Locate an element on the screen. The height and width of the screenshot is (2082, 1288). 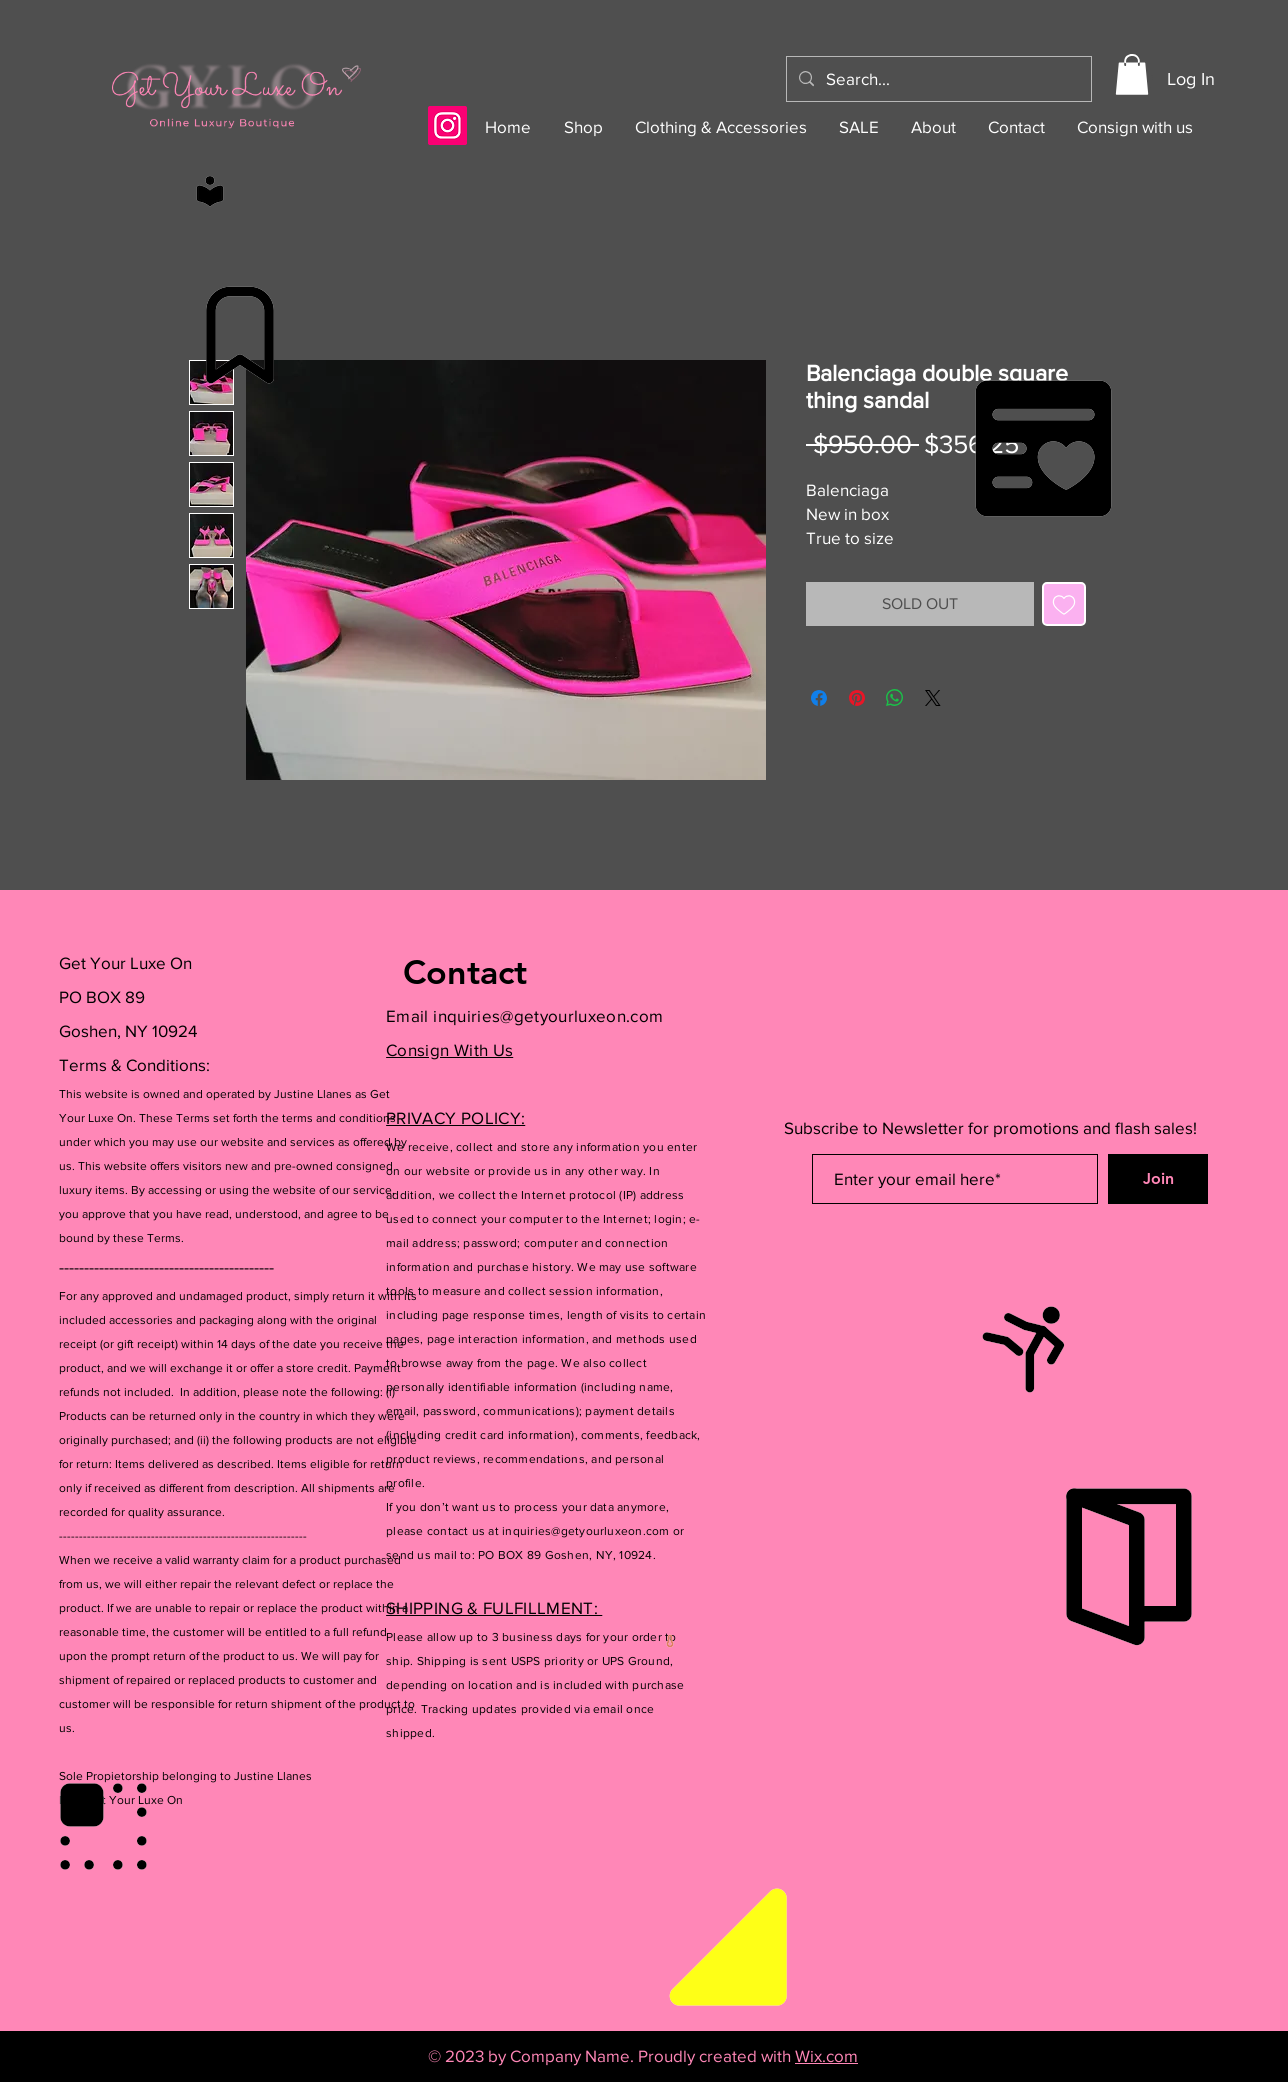
save this item for later is located at coordinates (240, 335).